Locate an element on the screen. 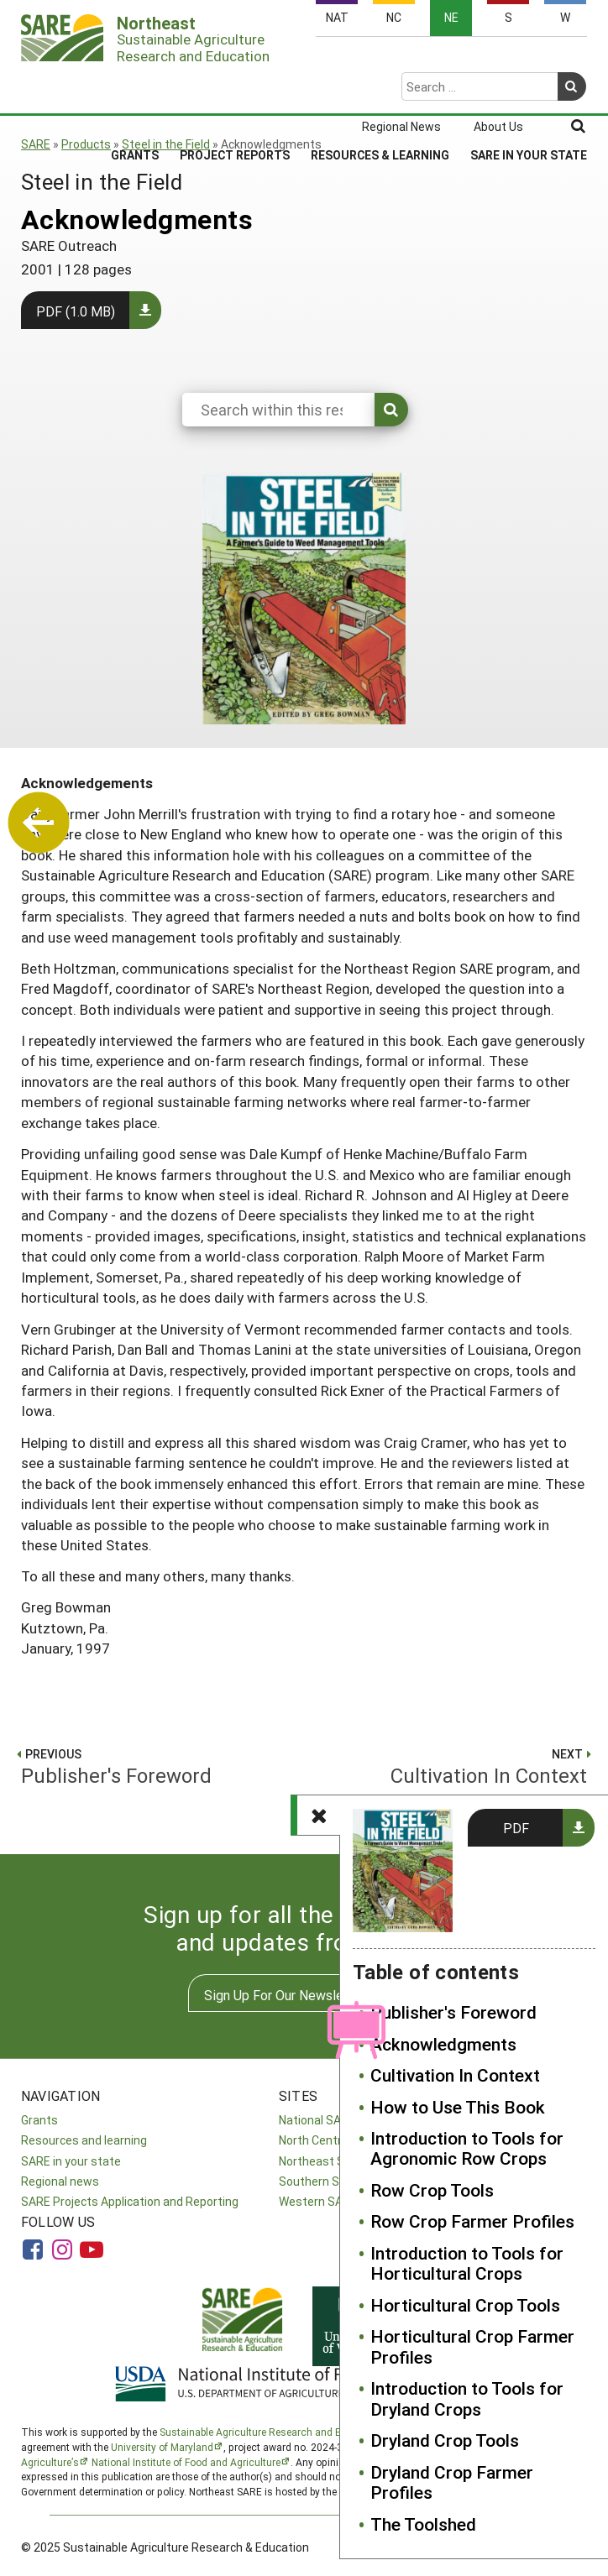 The height and width of the screenshot is (2576, 608). go back to the previous screen is located at coordinates (39, 823).